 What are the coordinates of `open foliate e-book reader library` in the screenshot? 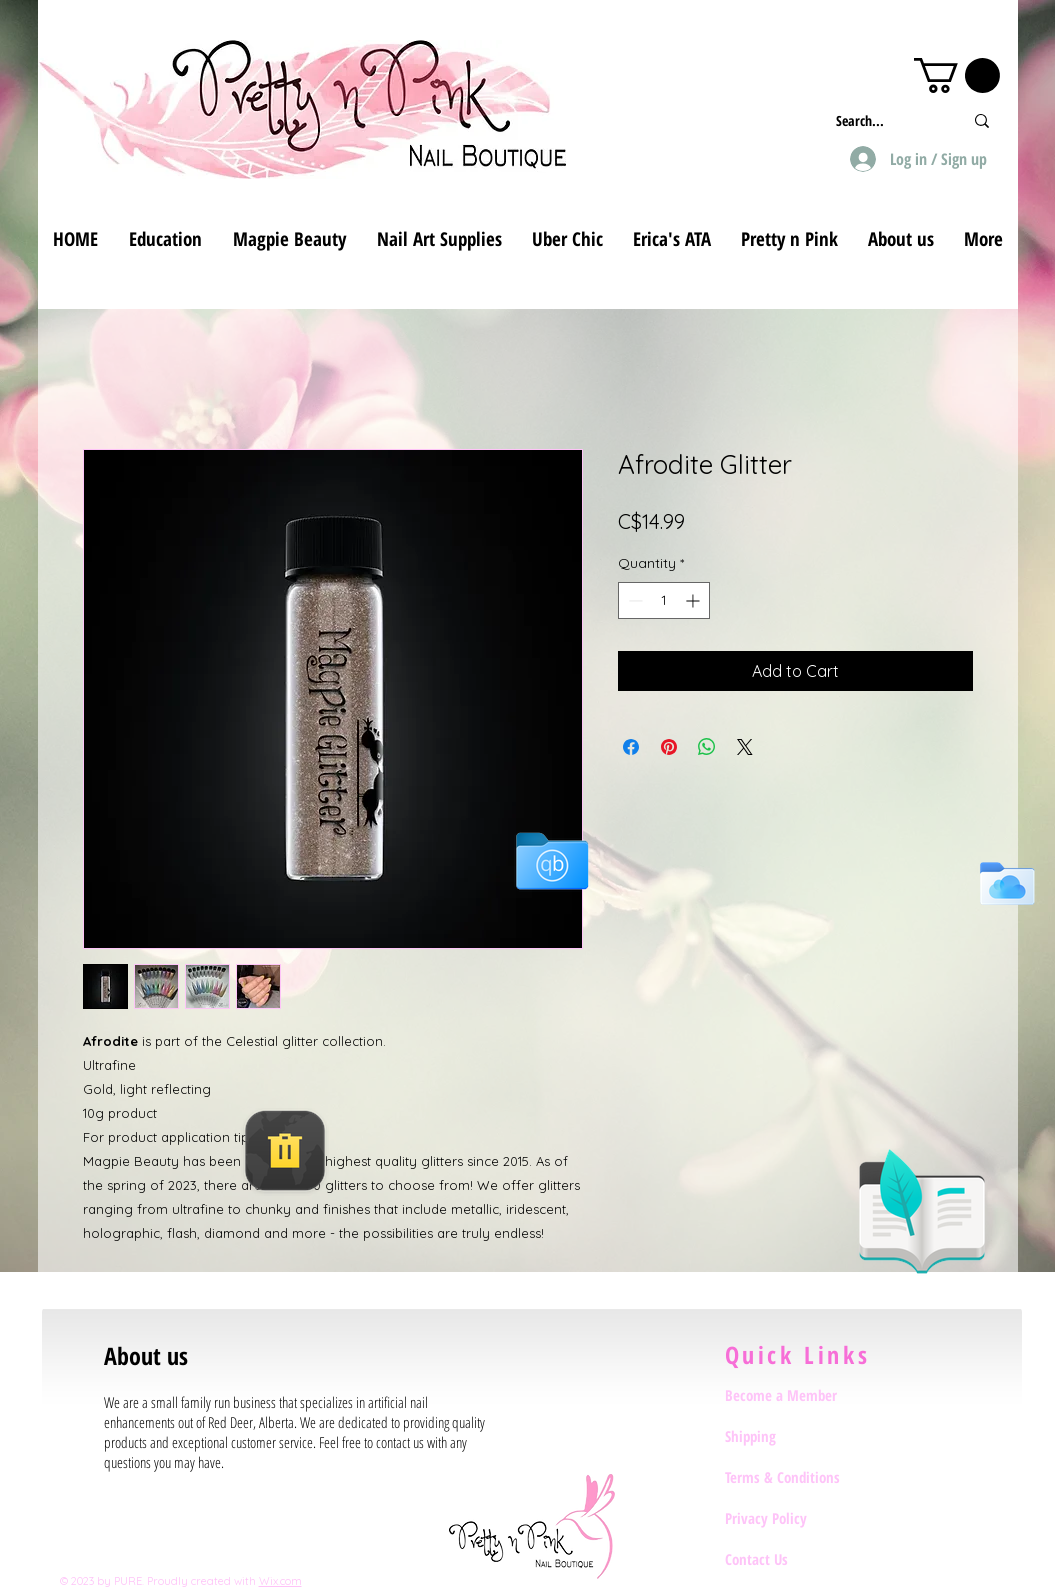 It's located at (921, 1214).